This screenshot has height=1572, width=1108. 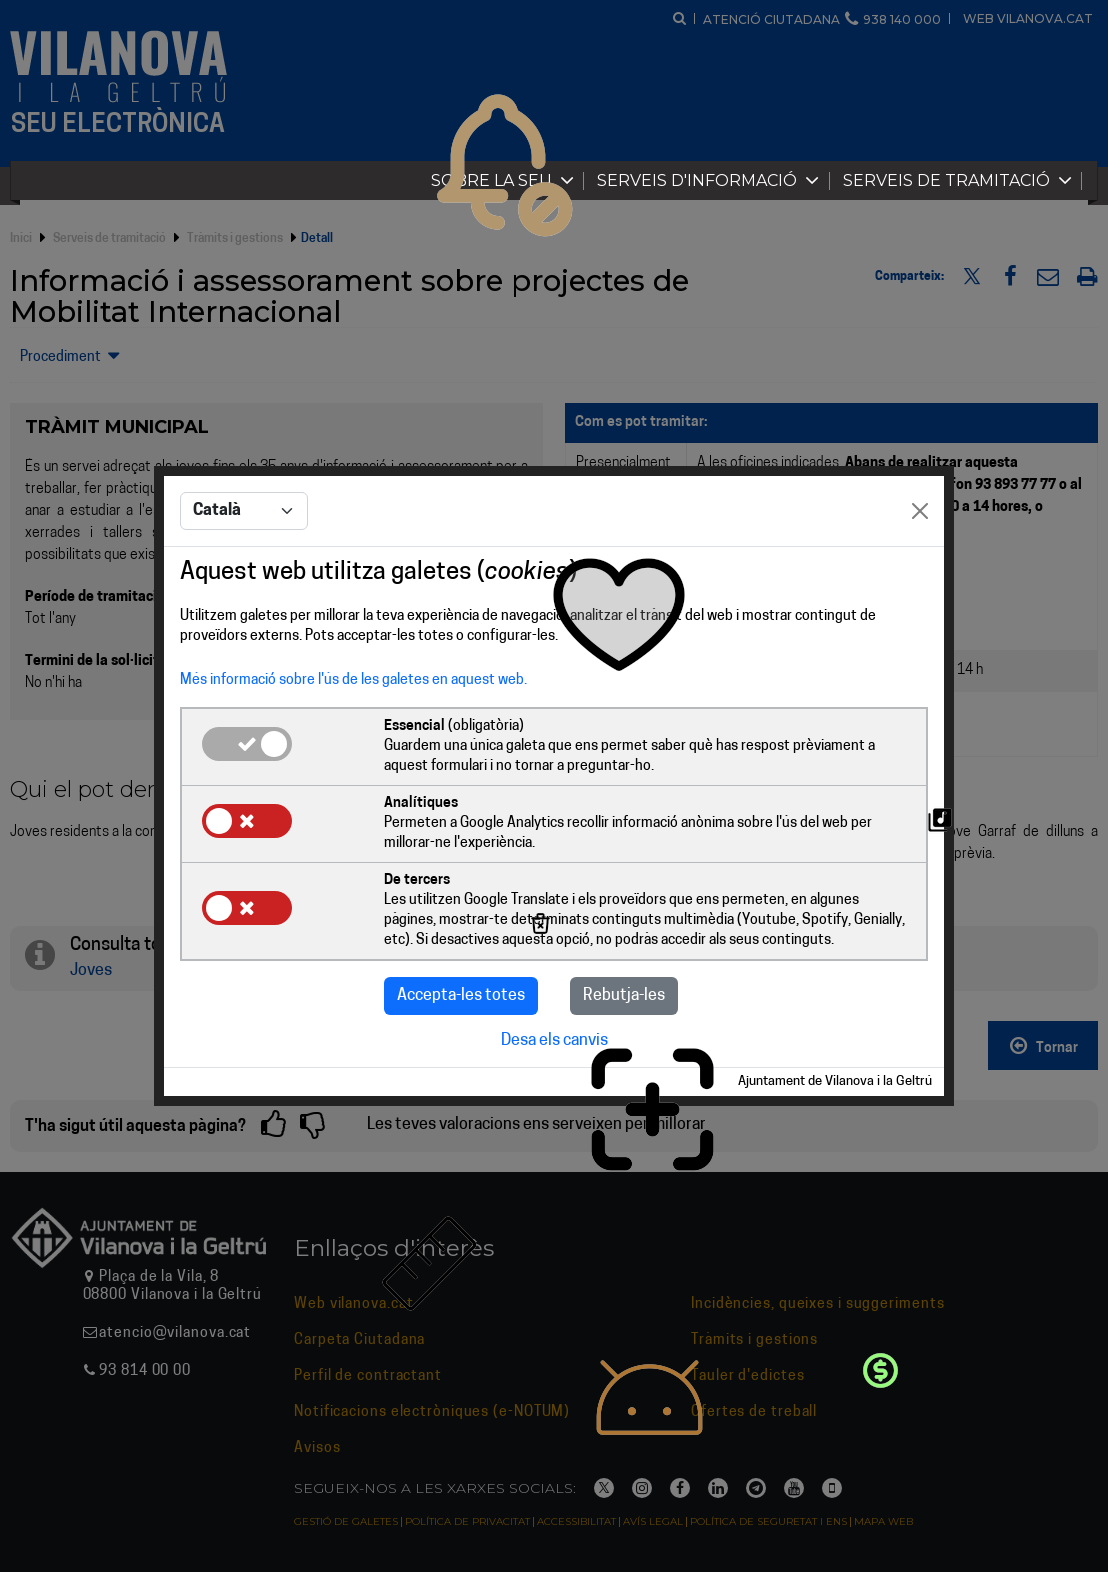 What do you see at coordinates (619, 610) in the screenshot?
I see `add to favorites` at bounding box center [619, 610].